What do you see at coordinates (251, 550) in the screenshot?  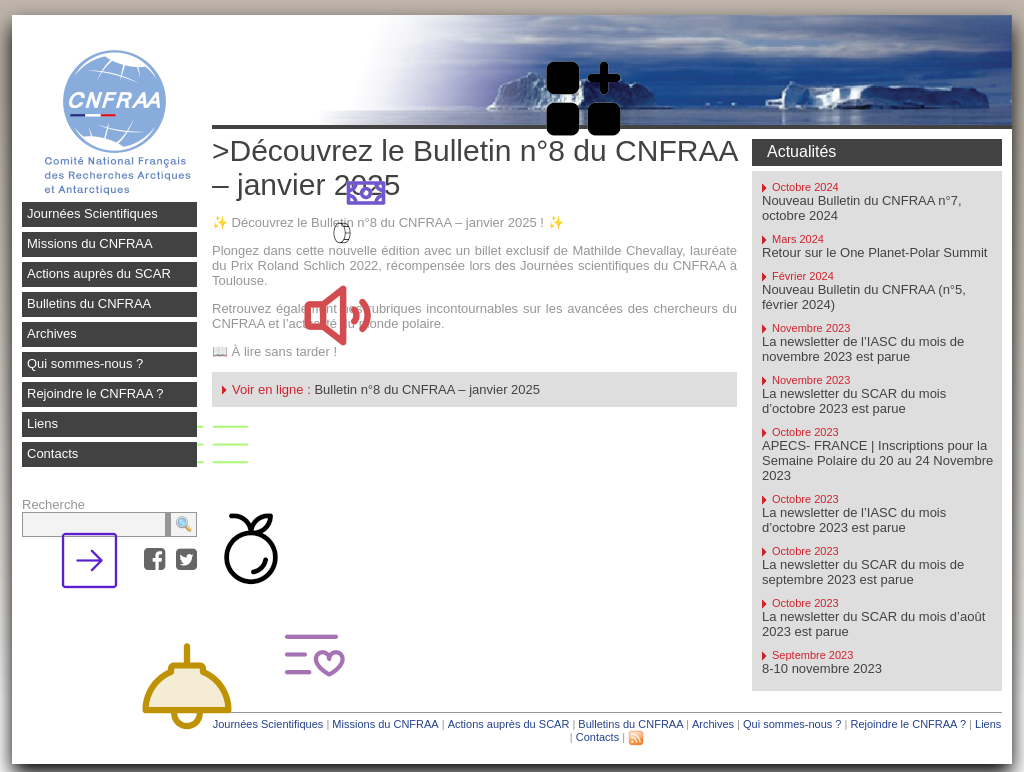 I see `indicates fruit or produce category` at bounding box center [251, 550].